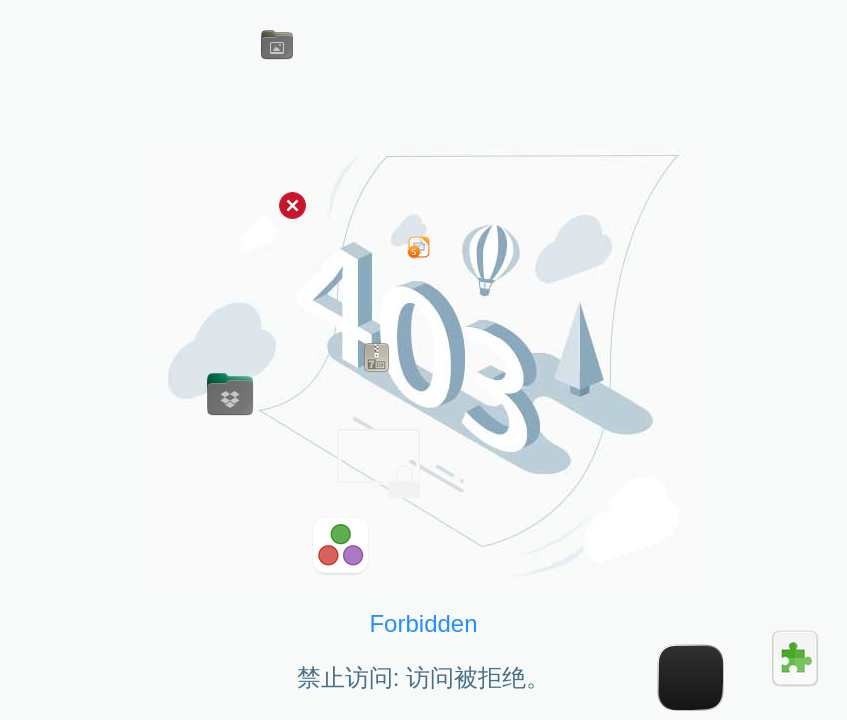 The height and width of the screenshot is (720, 847). Describe the element at coordinates (376, 357) in the screenshot. I see `a 7z compressed archive file` at that location.